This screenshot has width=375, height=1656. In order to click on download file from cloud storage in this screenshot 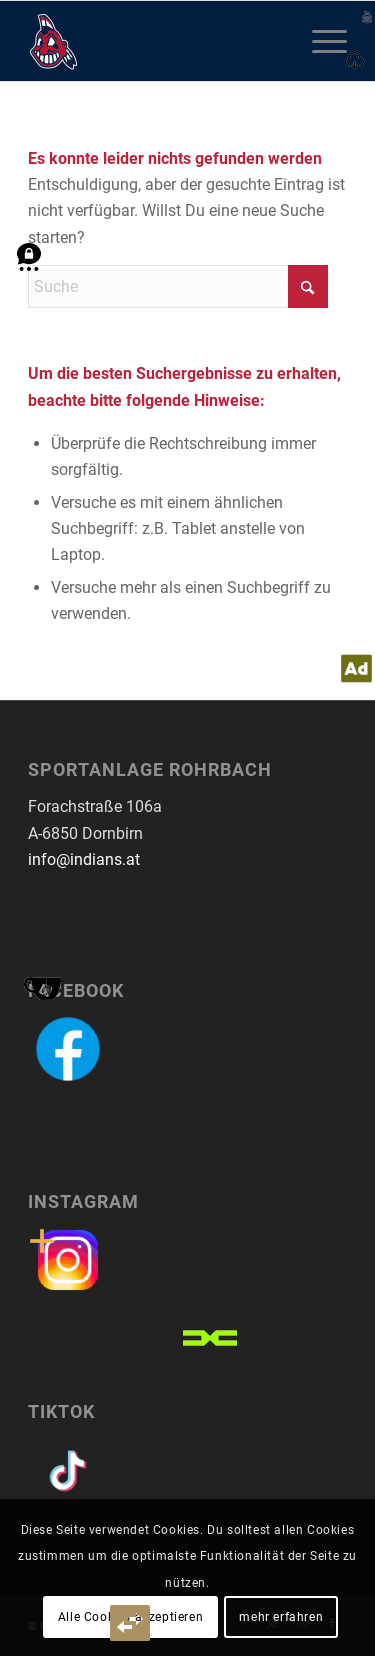, I will do `click(354, 60)`.